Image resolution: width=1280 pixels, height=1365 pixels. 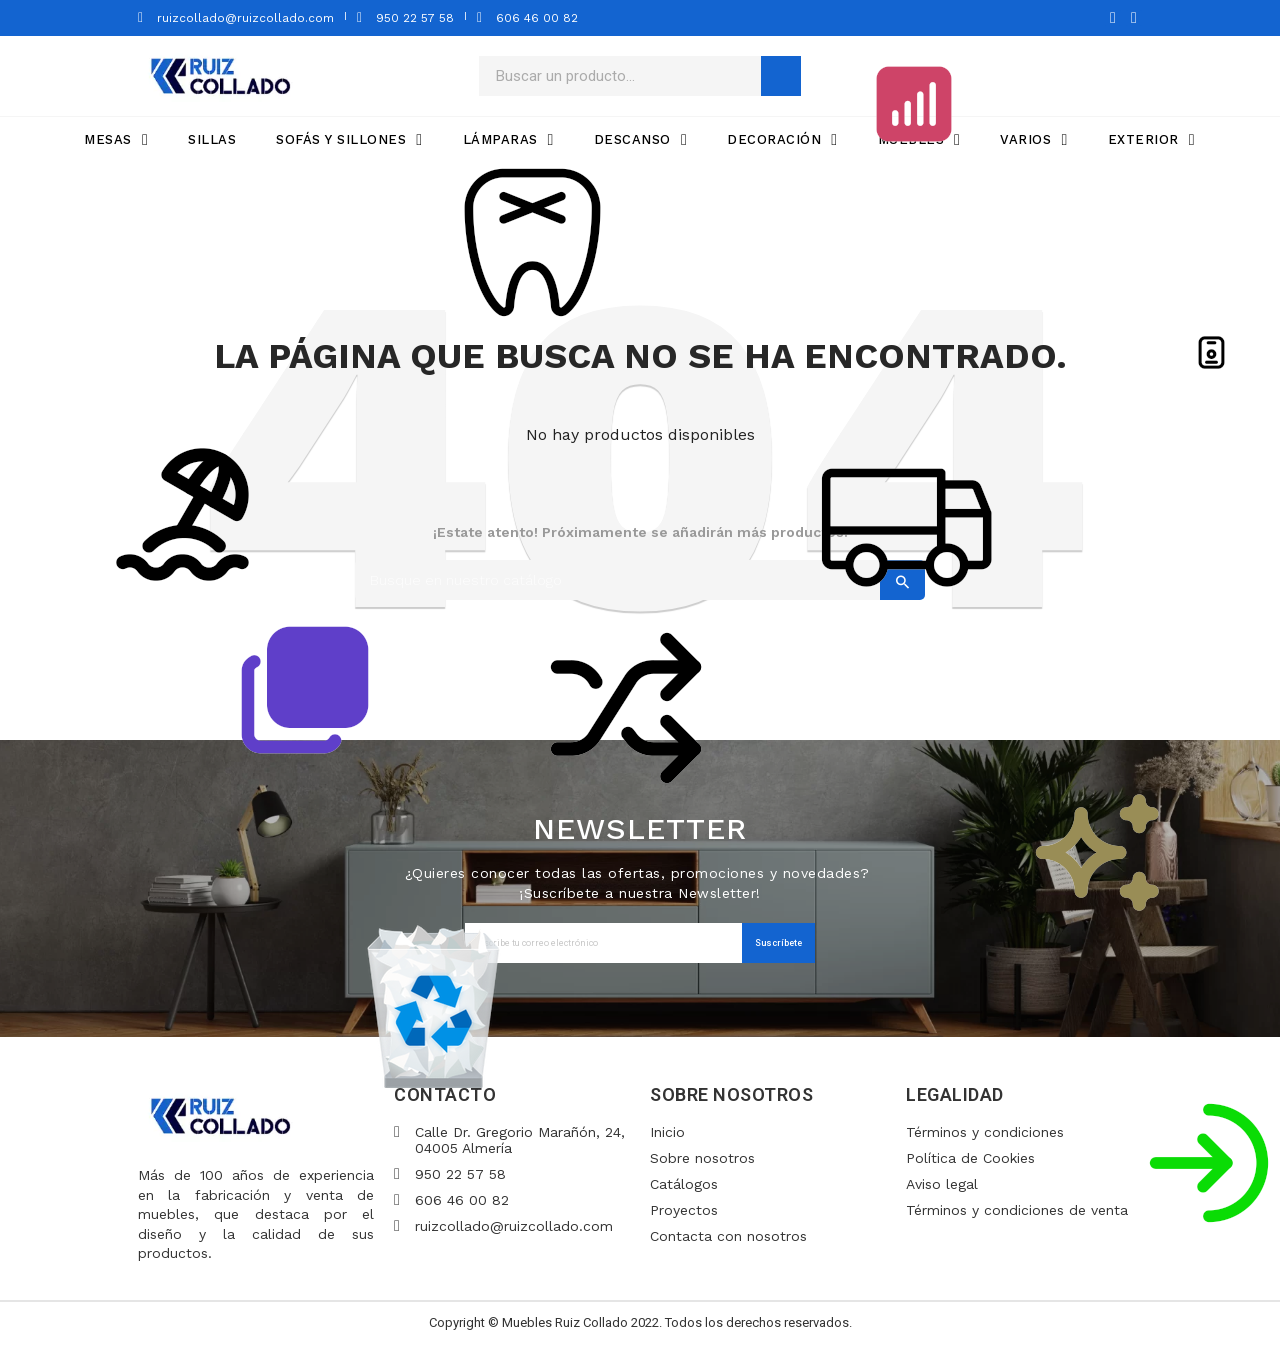 What do you see at coordinates (1211, 352) in the screenshot?
I see `view your ID or profile badge` at bounding box center [1211, 352].